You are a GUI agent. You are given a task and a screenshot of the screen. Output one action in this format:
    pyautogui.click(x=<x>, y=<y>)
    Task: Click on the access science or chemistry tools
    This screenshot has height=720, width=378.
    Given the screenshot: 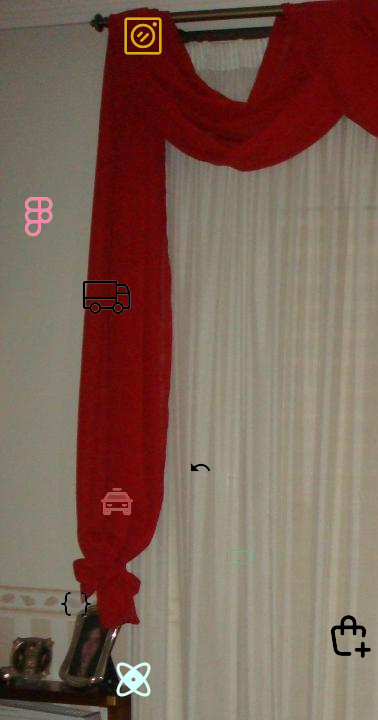 What is the action you would take?
    pyautogui.click(x=133, y=679)
    